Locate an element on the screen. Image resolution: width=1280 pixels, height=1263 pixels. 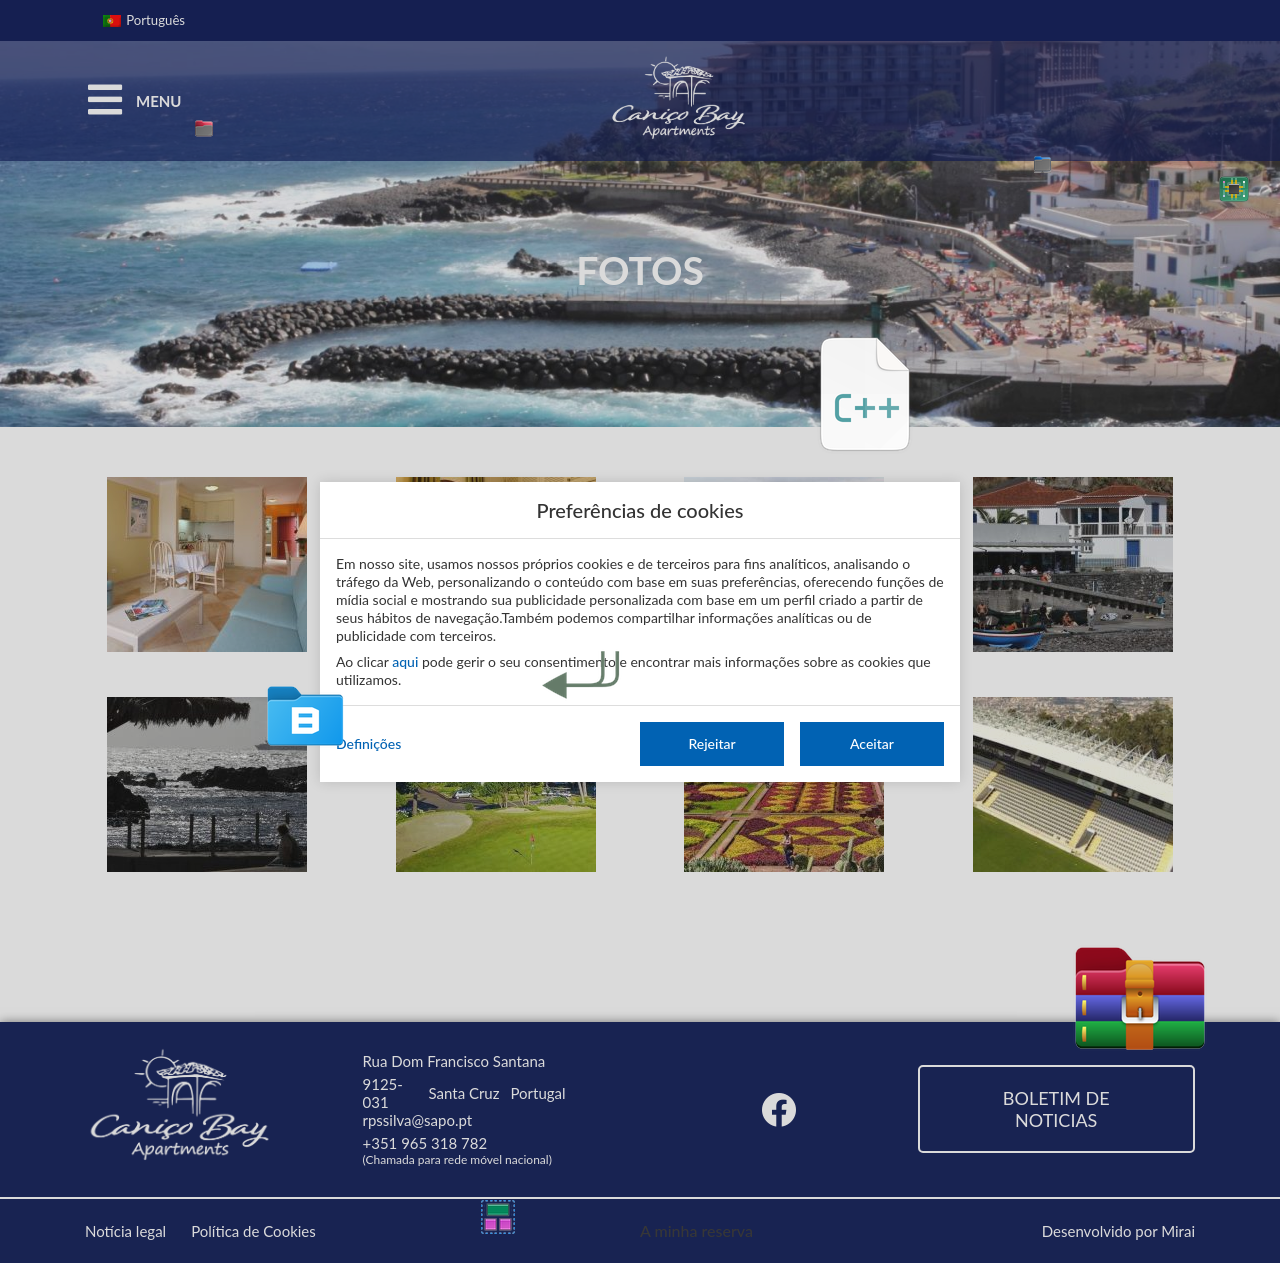
open folder containing WinRAR archives is located at coordinates (1139, 1001).